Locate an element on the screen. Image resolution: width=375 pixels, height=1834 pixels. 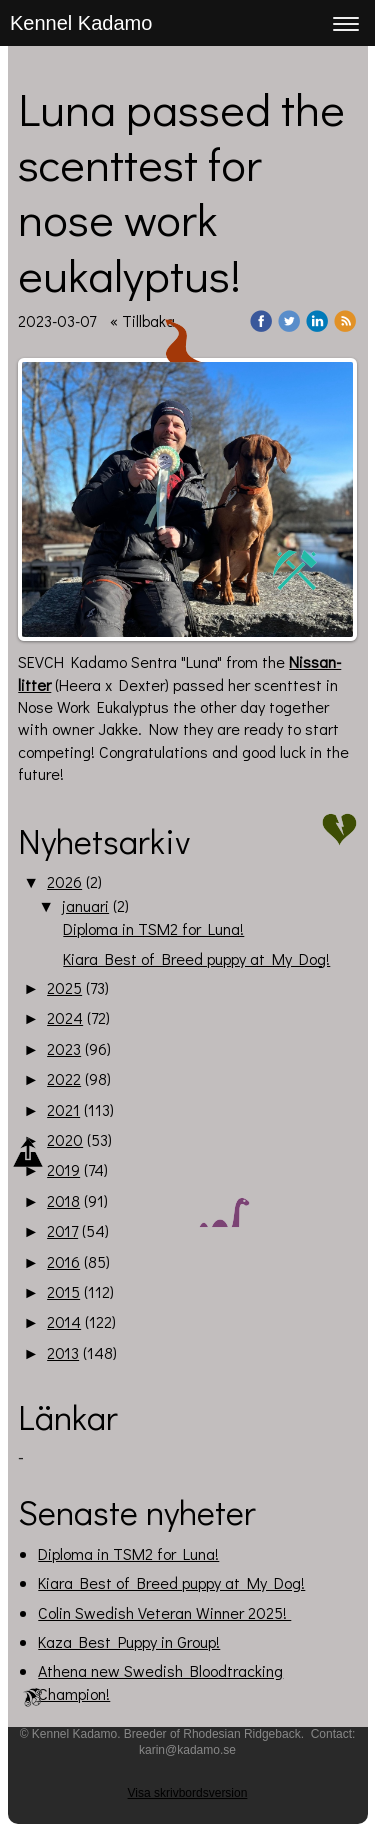
access sea creatures or aquatic animals category is located at coordinates (224, 1212).